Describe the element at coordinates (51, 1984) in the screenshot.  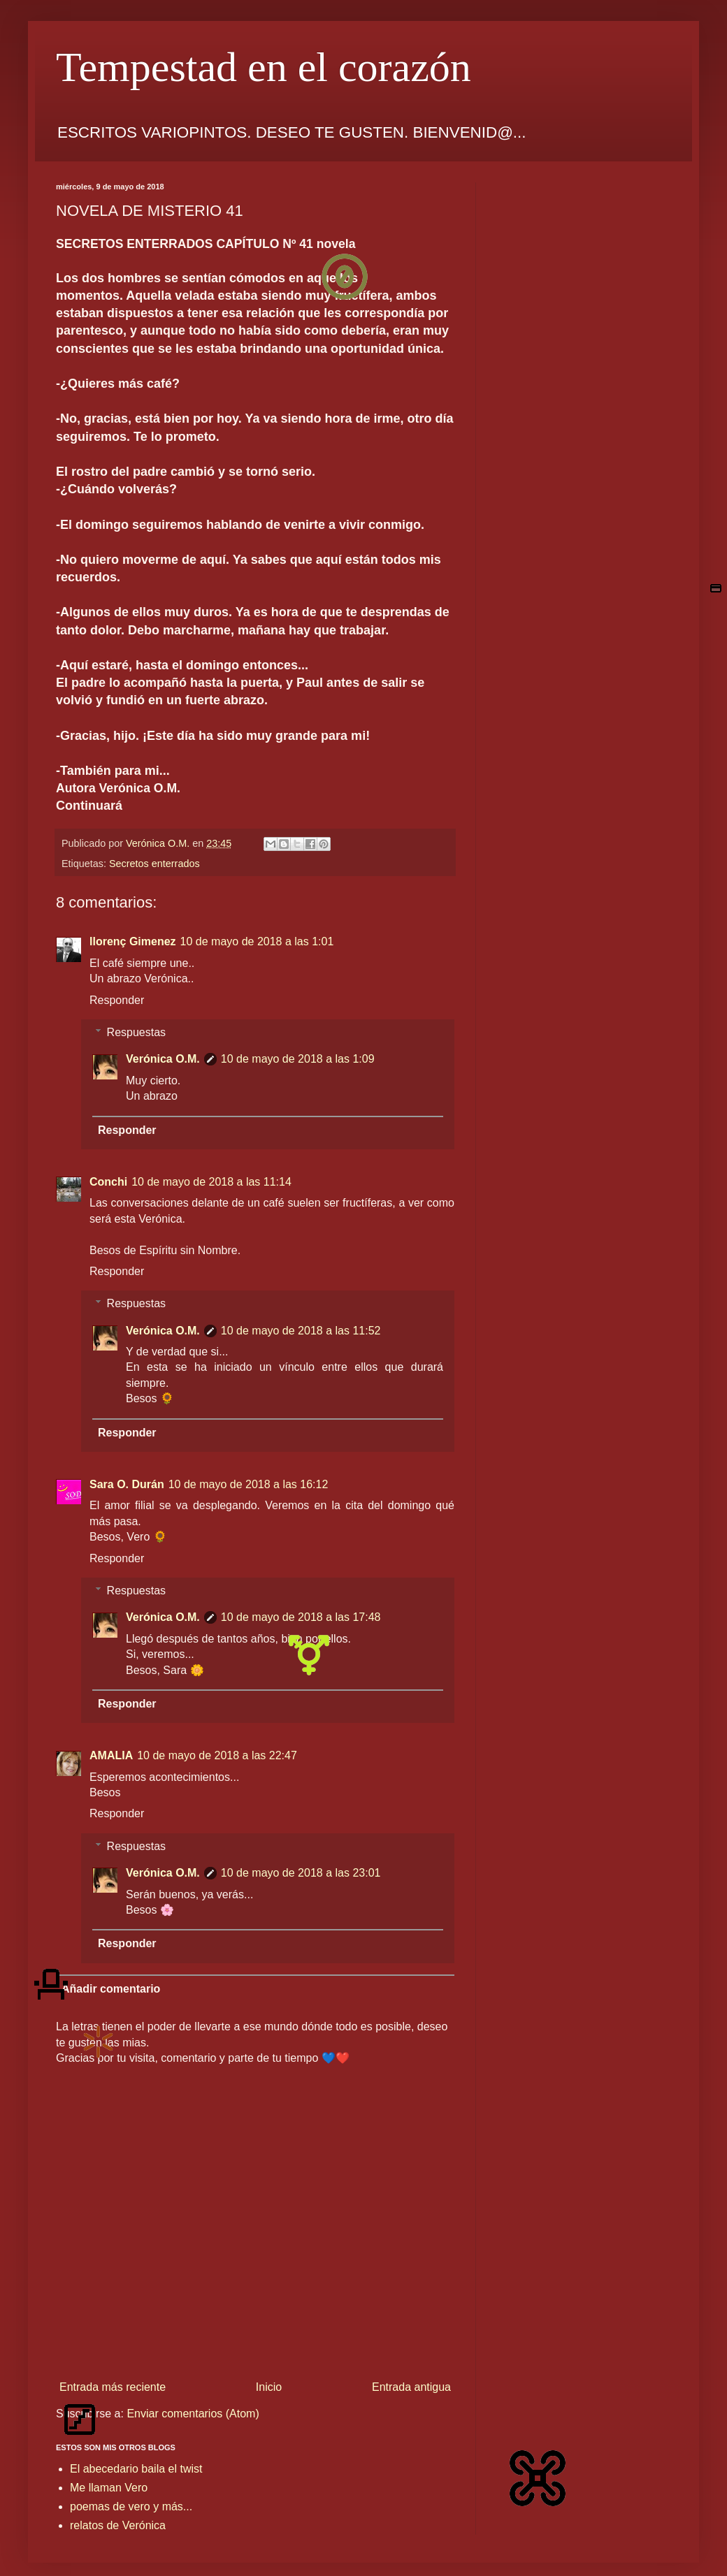
I see `select or reserve a seat` at that location.